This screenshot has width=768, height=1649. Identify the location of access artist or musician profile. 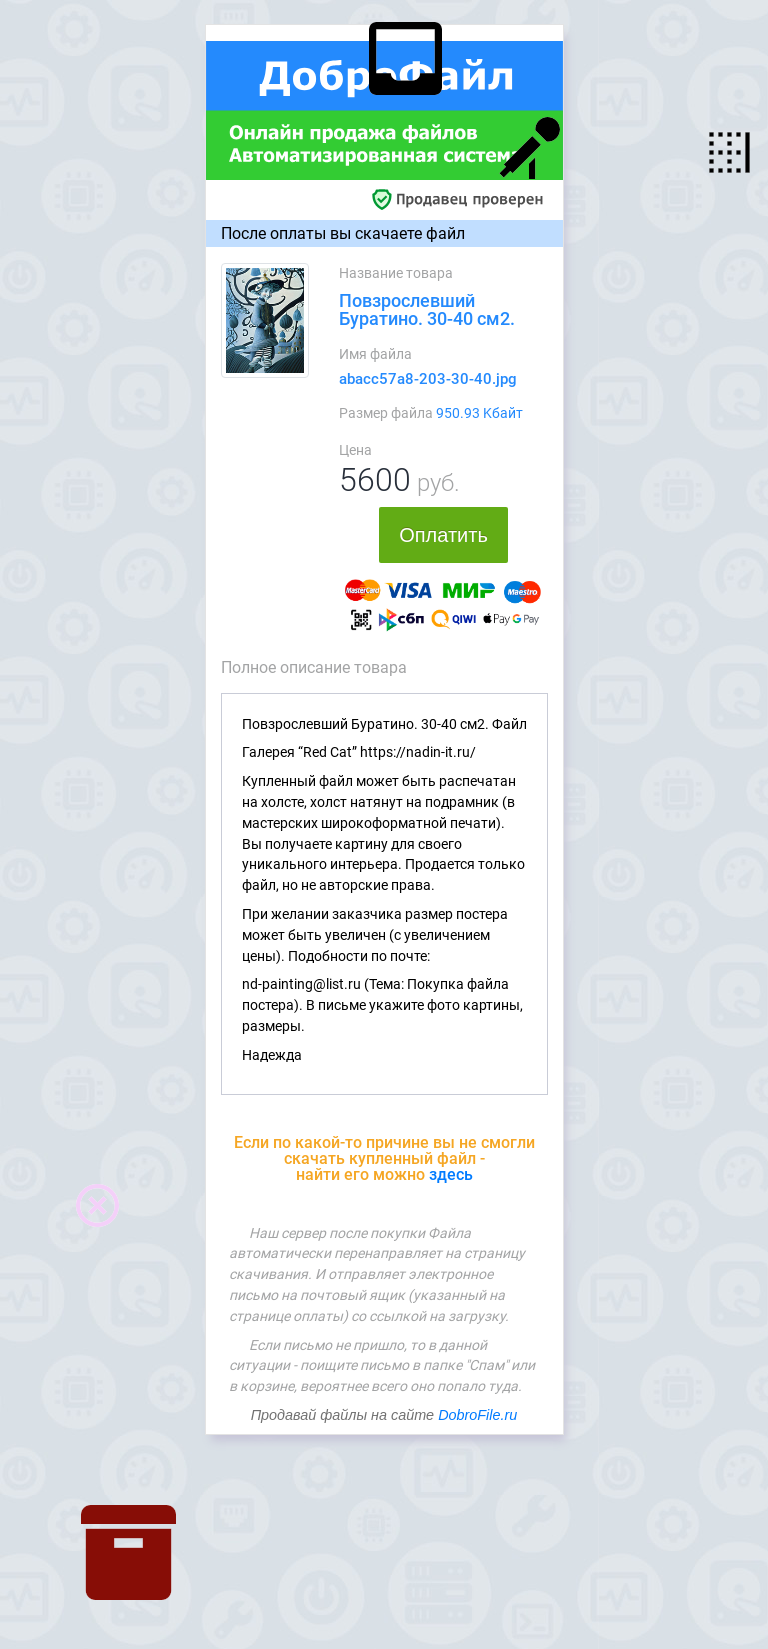
(529, 148).